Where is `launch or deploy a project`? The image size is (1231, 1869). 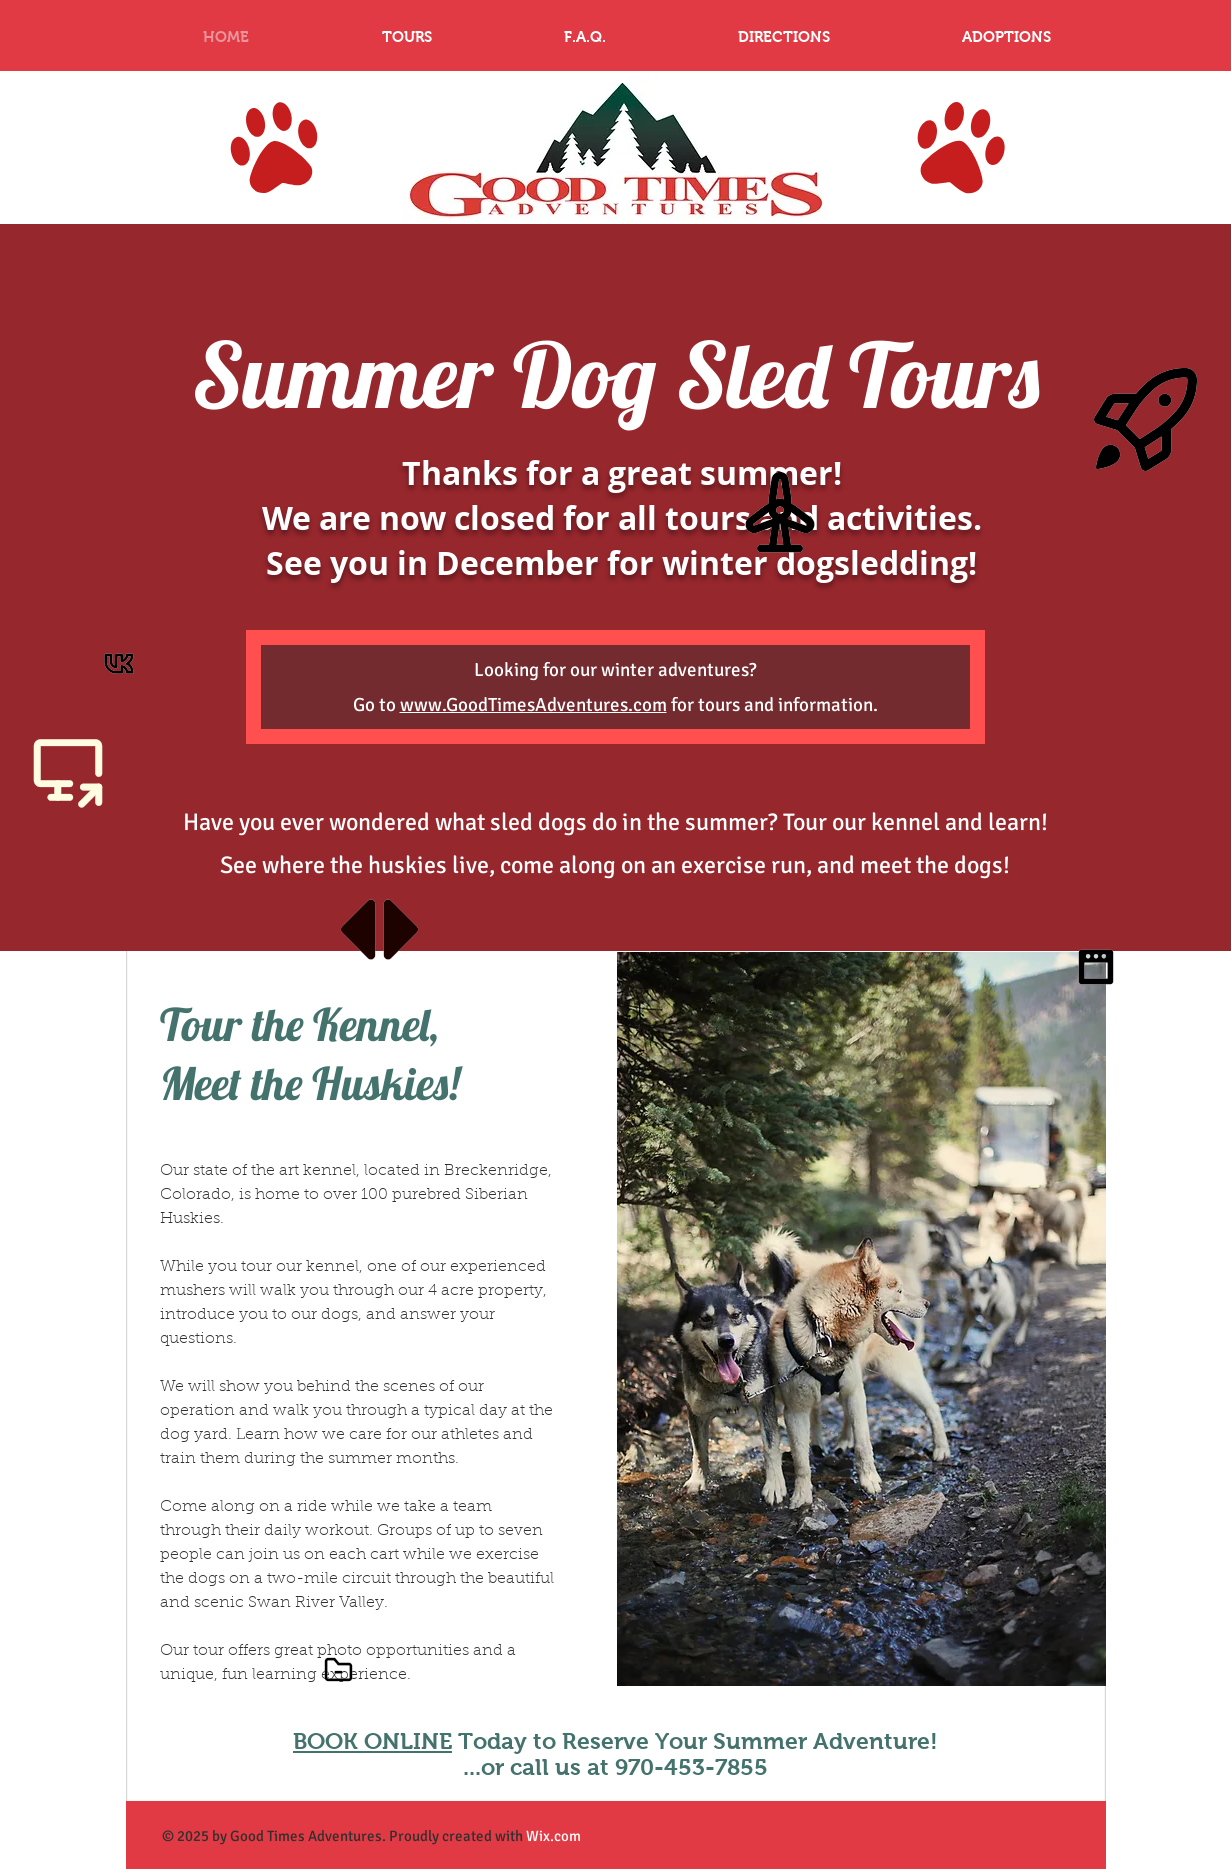
launch or deploy a project is located at coordinates (1145, 419).